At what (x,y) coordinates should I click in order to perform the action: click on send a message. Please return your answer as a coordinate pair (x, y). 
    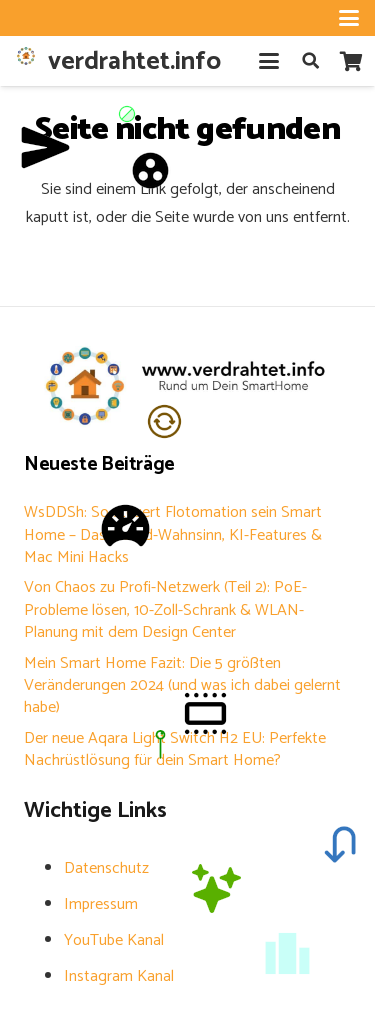
    Looking at the image, I should click on (45, 147).